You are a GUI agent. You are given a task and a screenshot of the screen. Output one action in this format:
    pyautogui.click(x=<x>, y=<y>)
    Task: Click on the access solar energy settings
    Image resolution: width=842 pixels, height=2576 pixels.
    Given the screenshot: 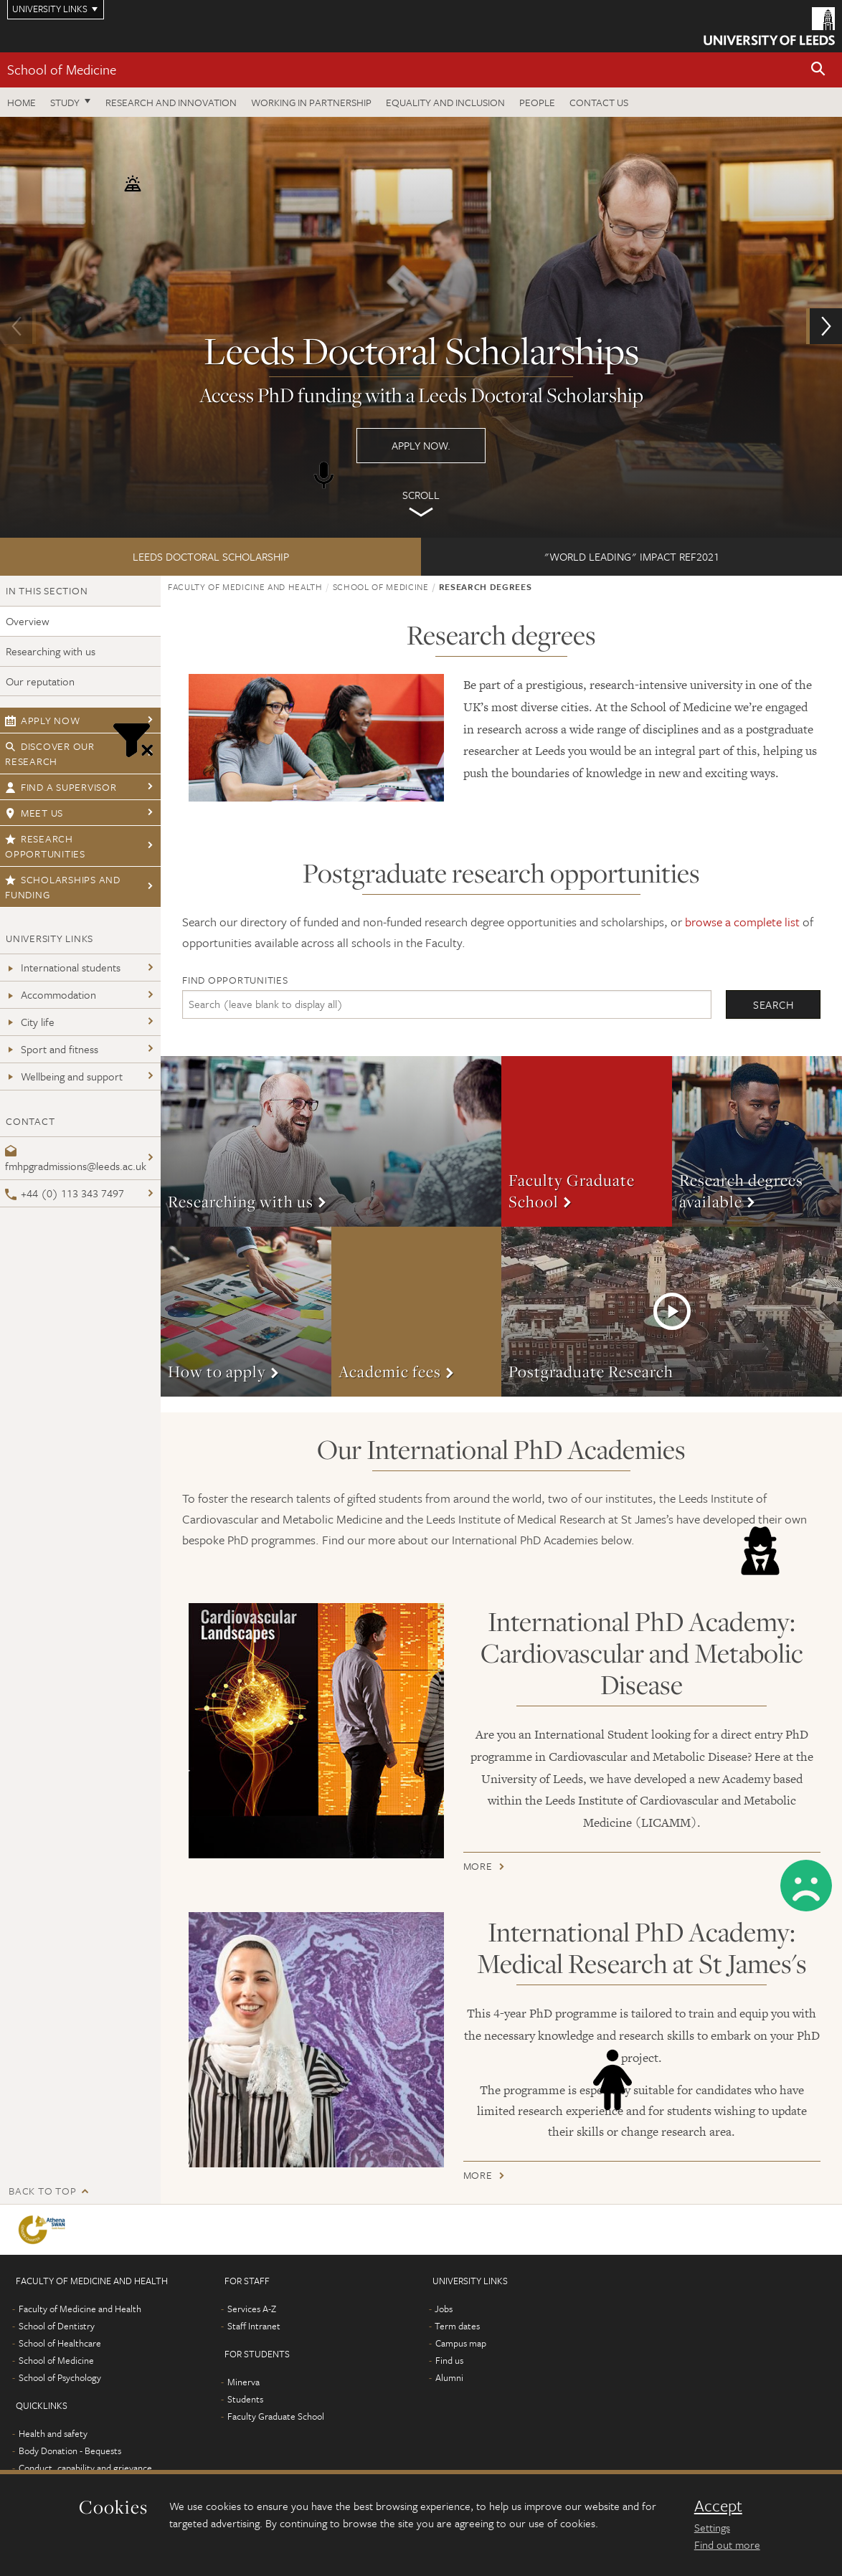 What is the action you would take?
    pyautogui.click(x=133, y=184)
    